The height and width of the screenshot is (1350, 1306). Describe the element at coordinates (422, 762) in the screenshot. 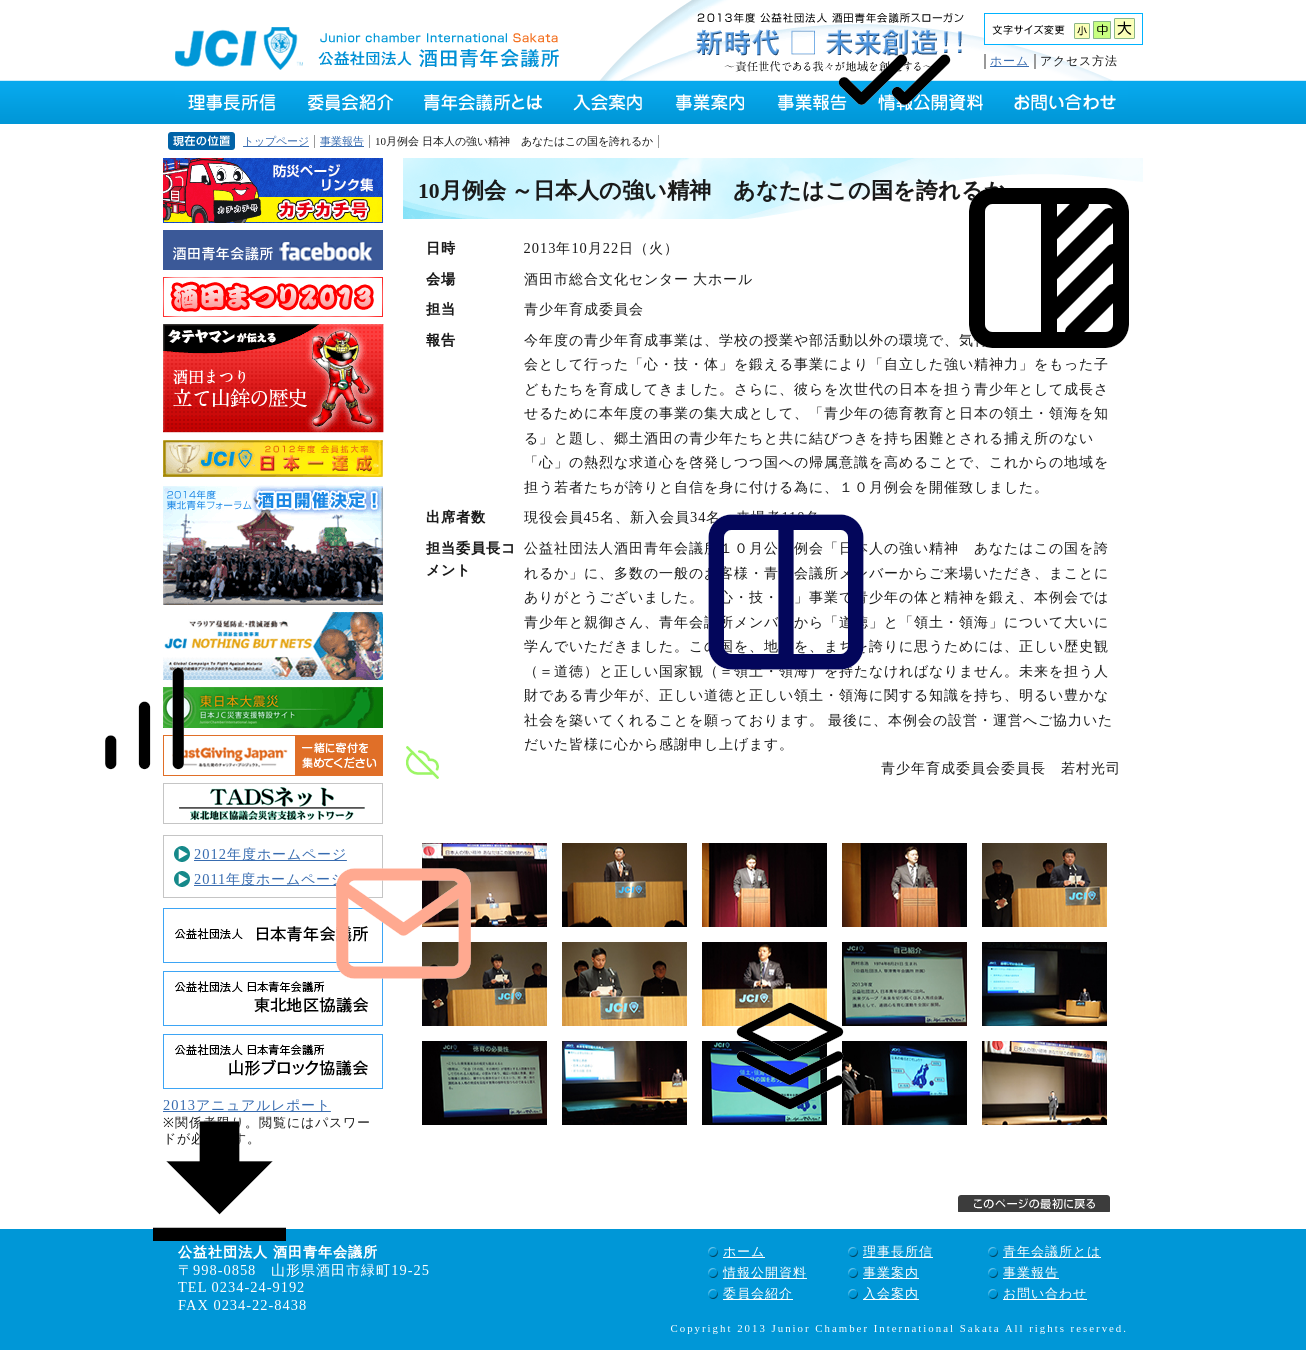

I see `indicates offline mode or no cloud connection` at that location.